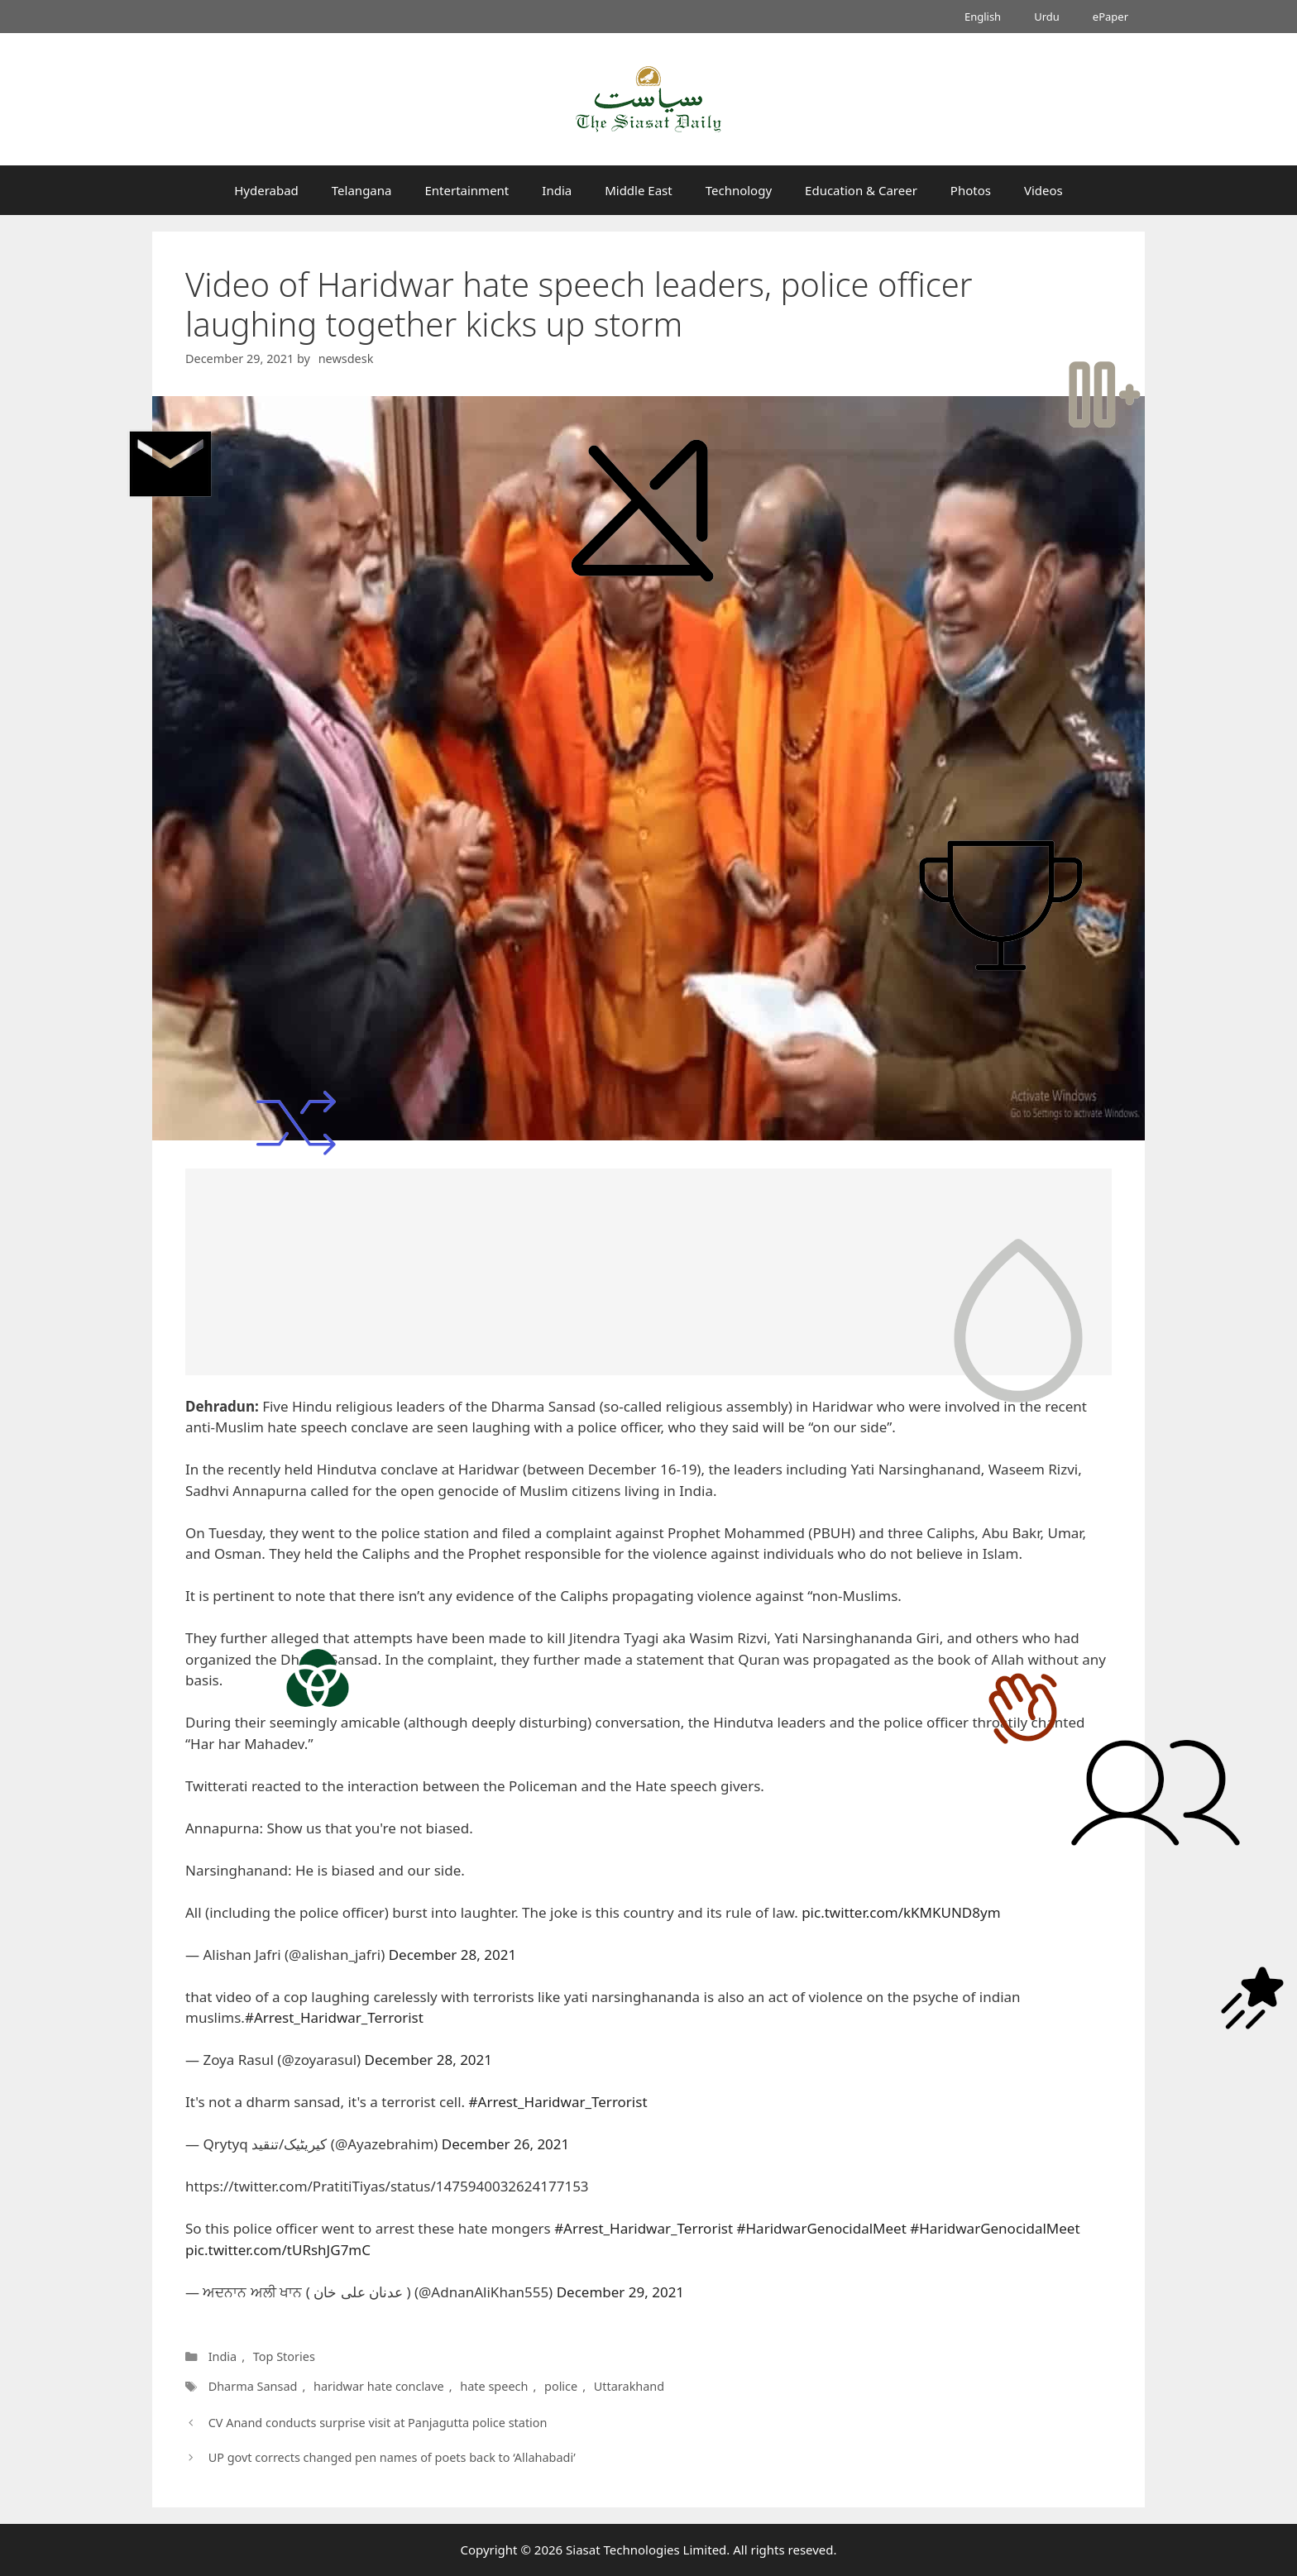 Image resolution: width=1297 pixels, height=2576 pixels. I want to click on open your email inbox, so click(170, 464).